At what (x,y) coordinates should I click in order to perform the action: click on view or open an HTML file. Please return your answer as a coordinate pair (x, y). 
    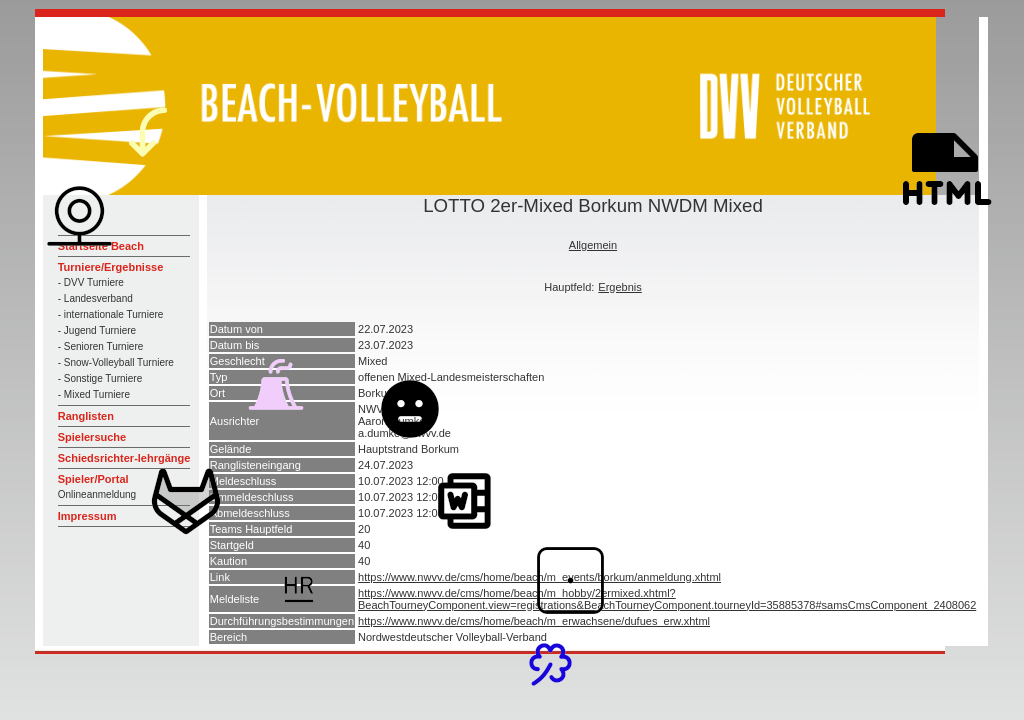
    Looking at the image, I should click on (945, 172).